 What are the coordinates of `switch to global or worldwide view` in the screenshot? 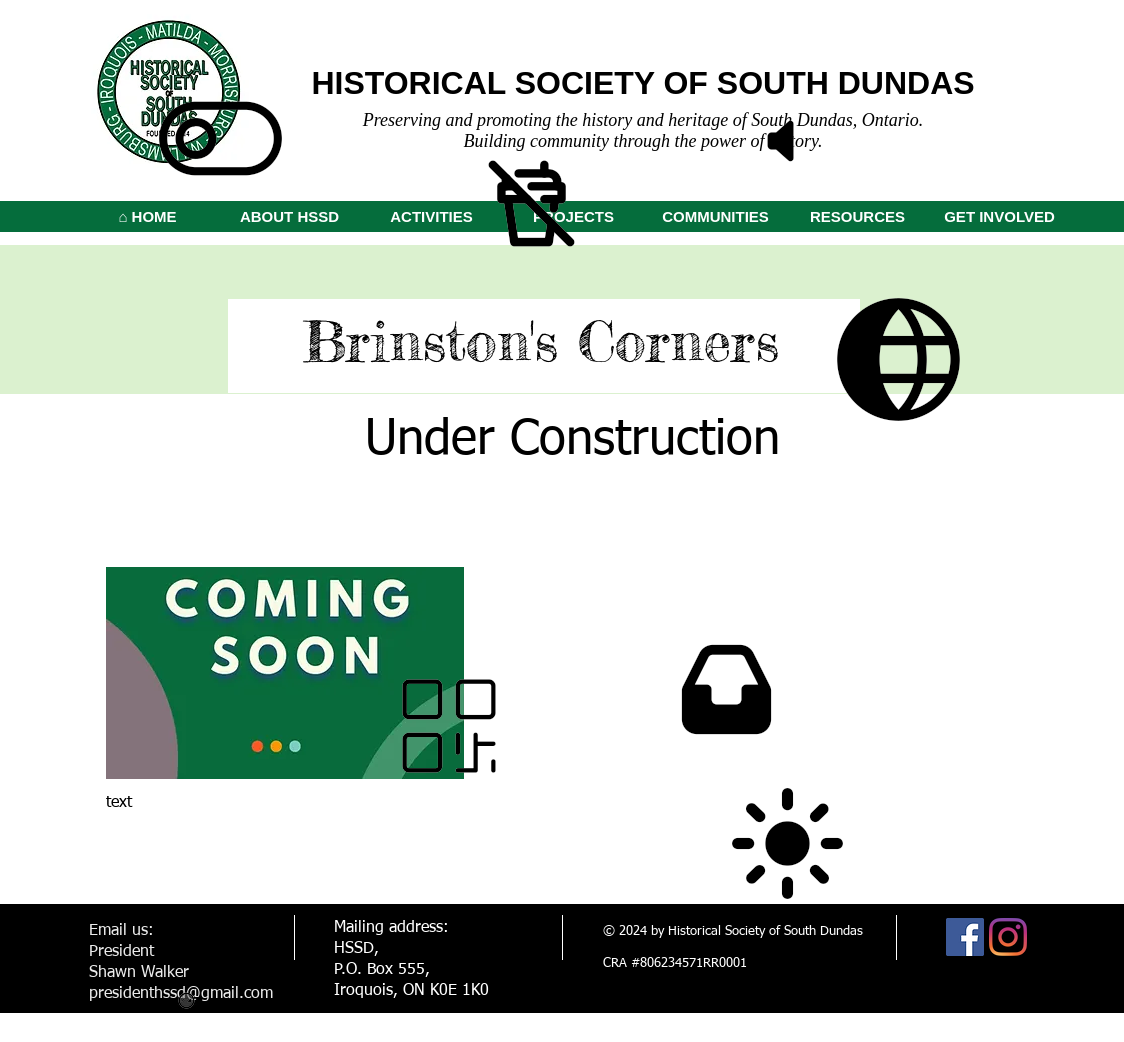 It's located at (898, 359).